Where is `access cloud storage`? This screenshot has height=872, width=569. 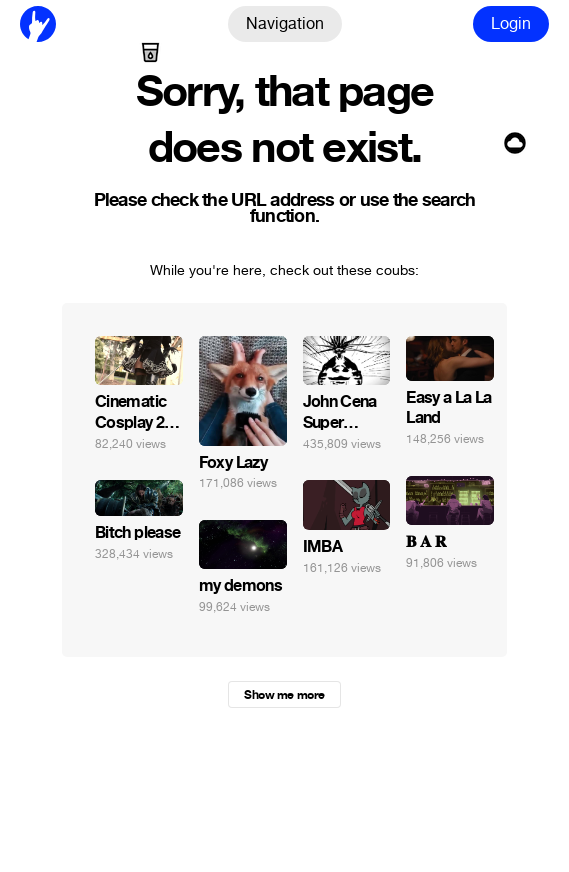
access cloud storage is located at coordinates (515, 143).